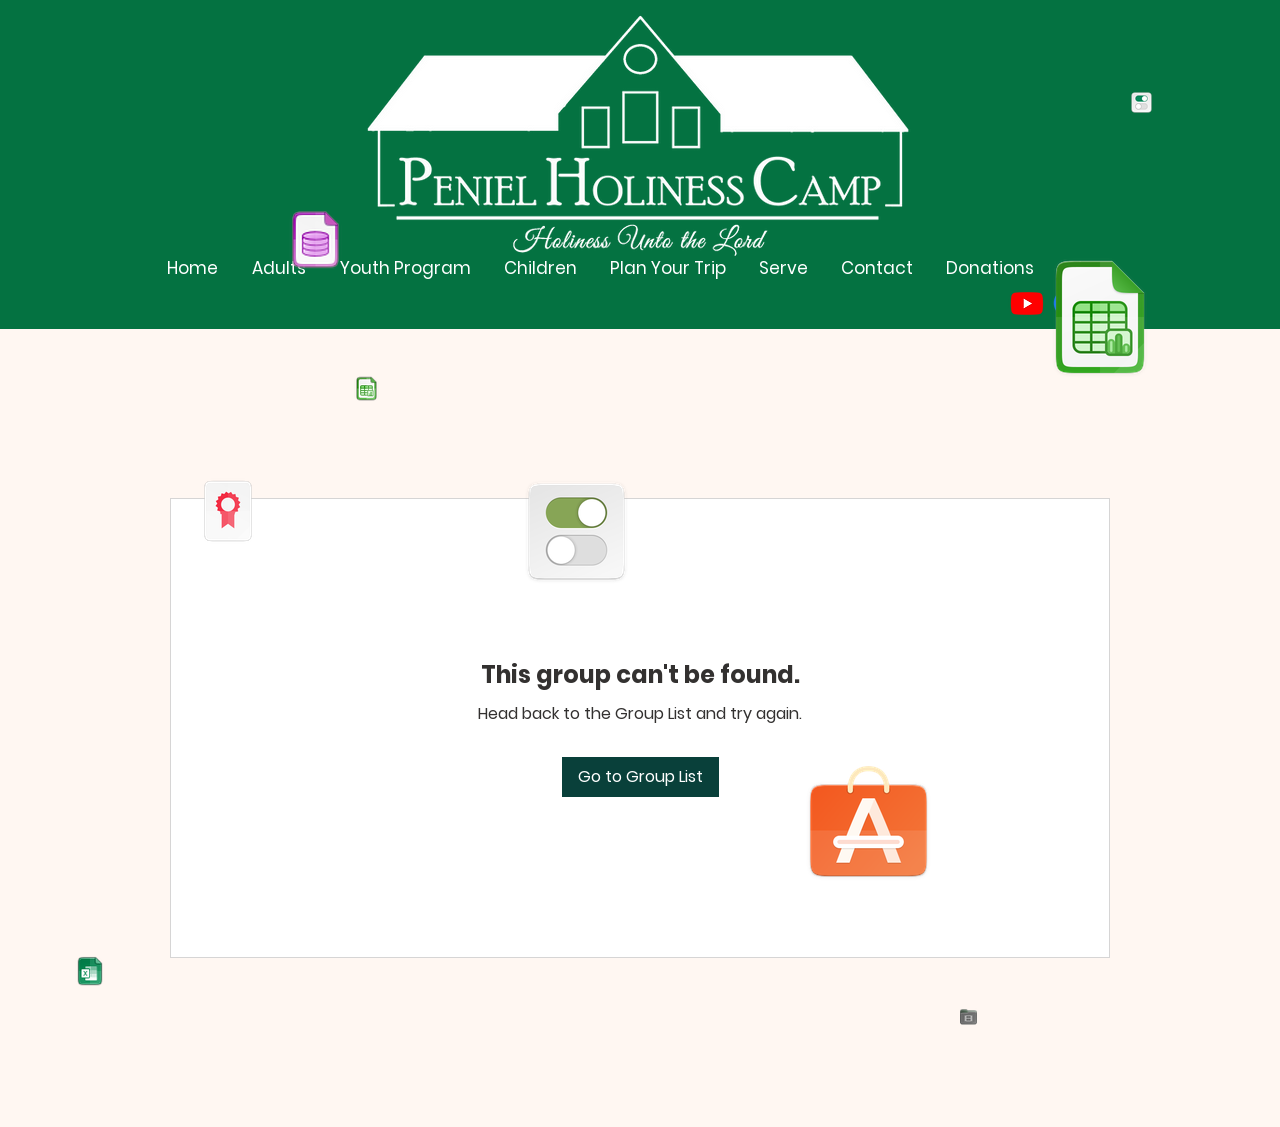 This screenshot has height=1127, width=1280. Describe the element at coordinates (90, 971) in the screenshot. I see `open a microsoft excel spreadsheet file` at that location.